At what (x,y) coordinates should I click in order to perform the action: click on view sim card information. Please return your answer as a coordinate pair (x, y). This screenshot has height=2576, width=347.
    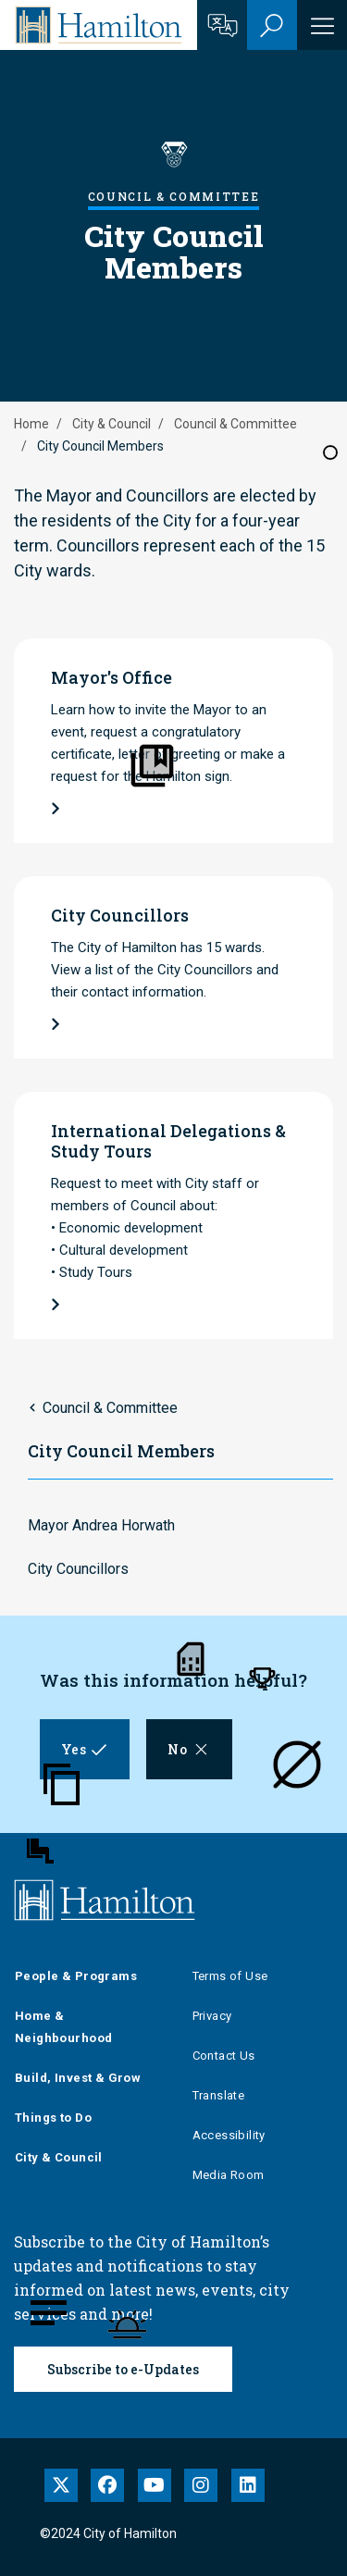
    Looking at the image, I should click on (191, 1659).